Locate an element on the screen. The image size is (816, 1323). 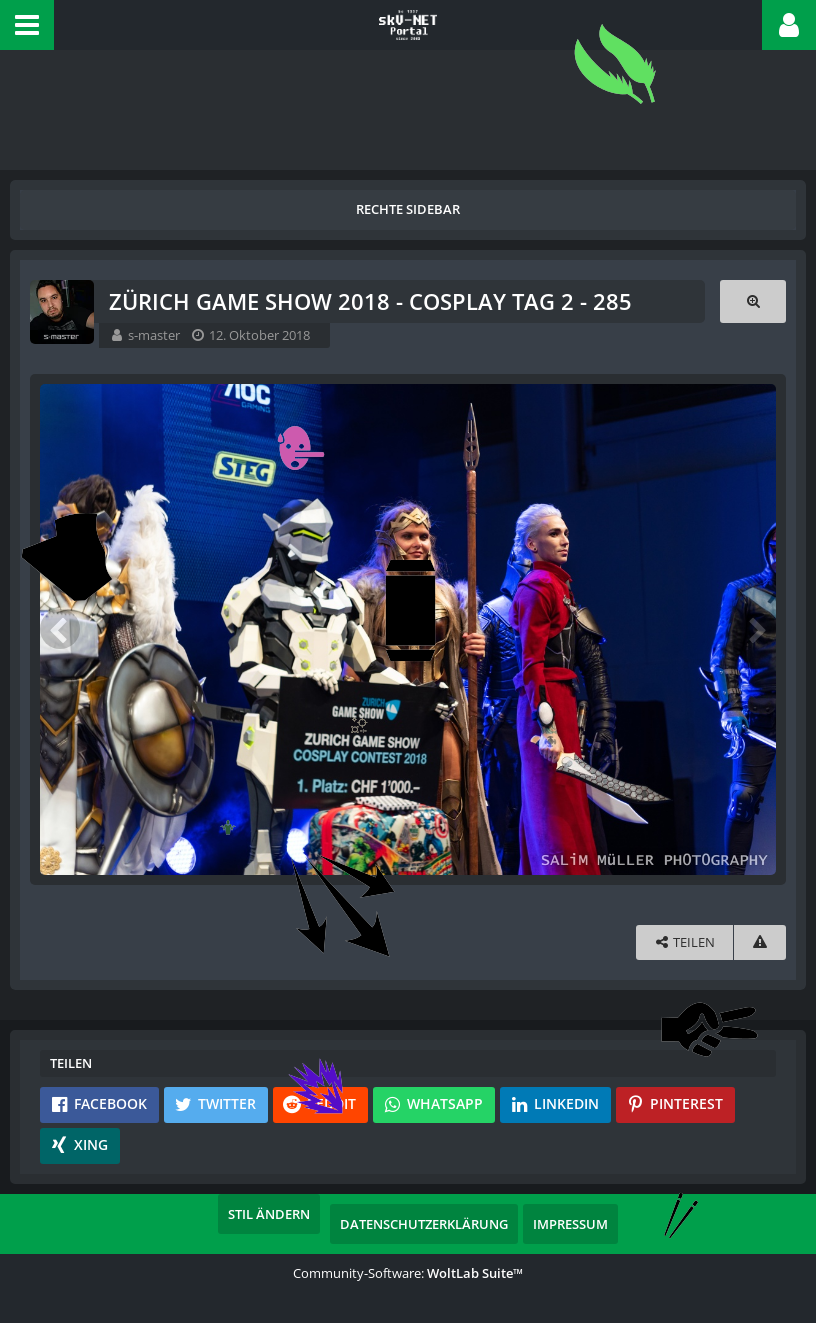
select multiple targets or objects is located at coordinates (359, 725).